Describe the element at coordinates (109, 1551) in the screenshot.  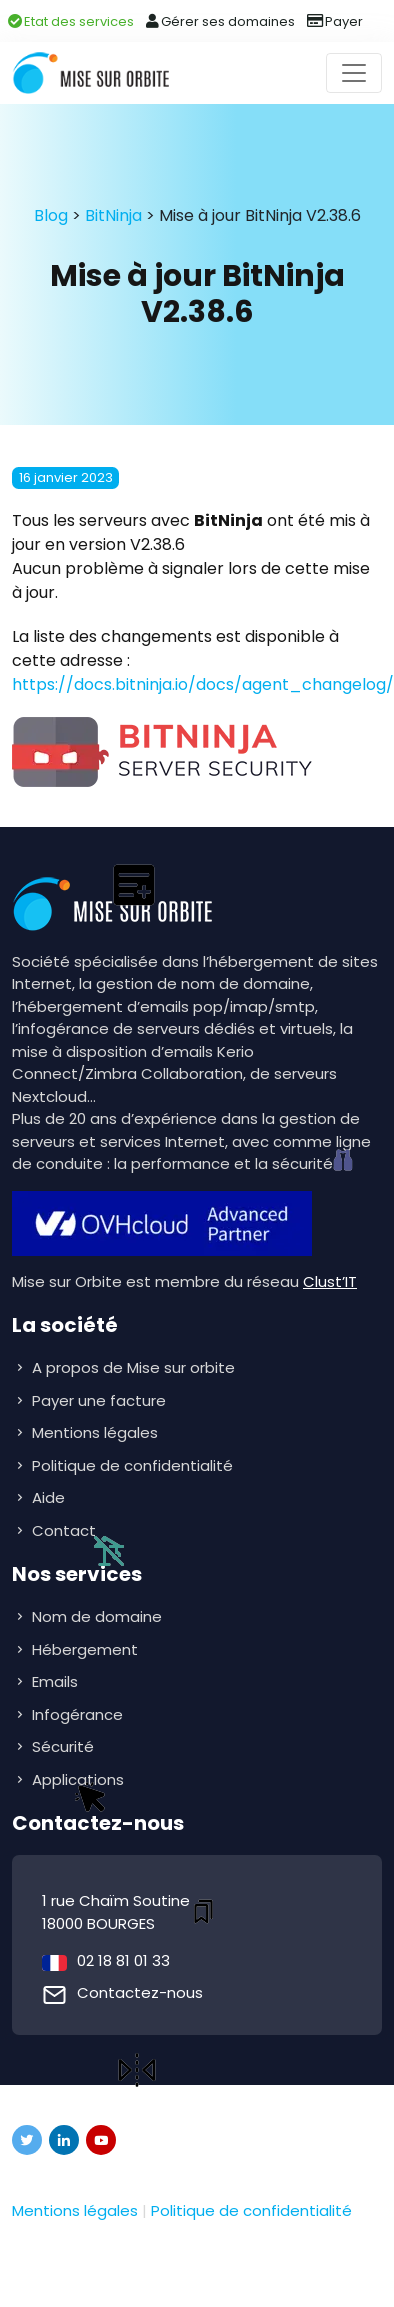
I see `construction crane disabled or unavailable` at that location.